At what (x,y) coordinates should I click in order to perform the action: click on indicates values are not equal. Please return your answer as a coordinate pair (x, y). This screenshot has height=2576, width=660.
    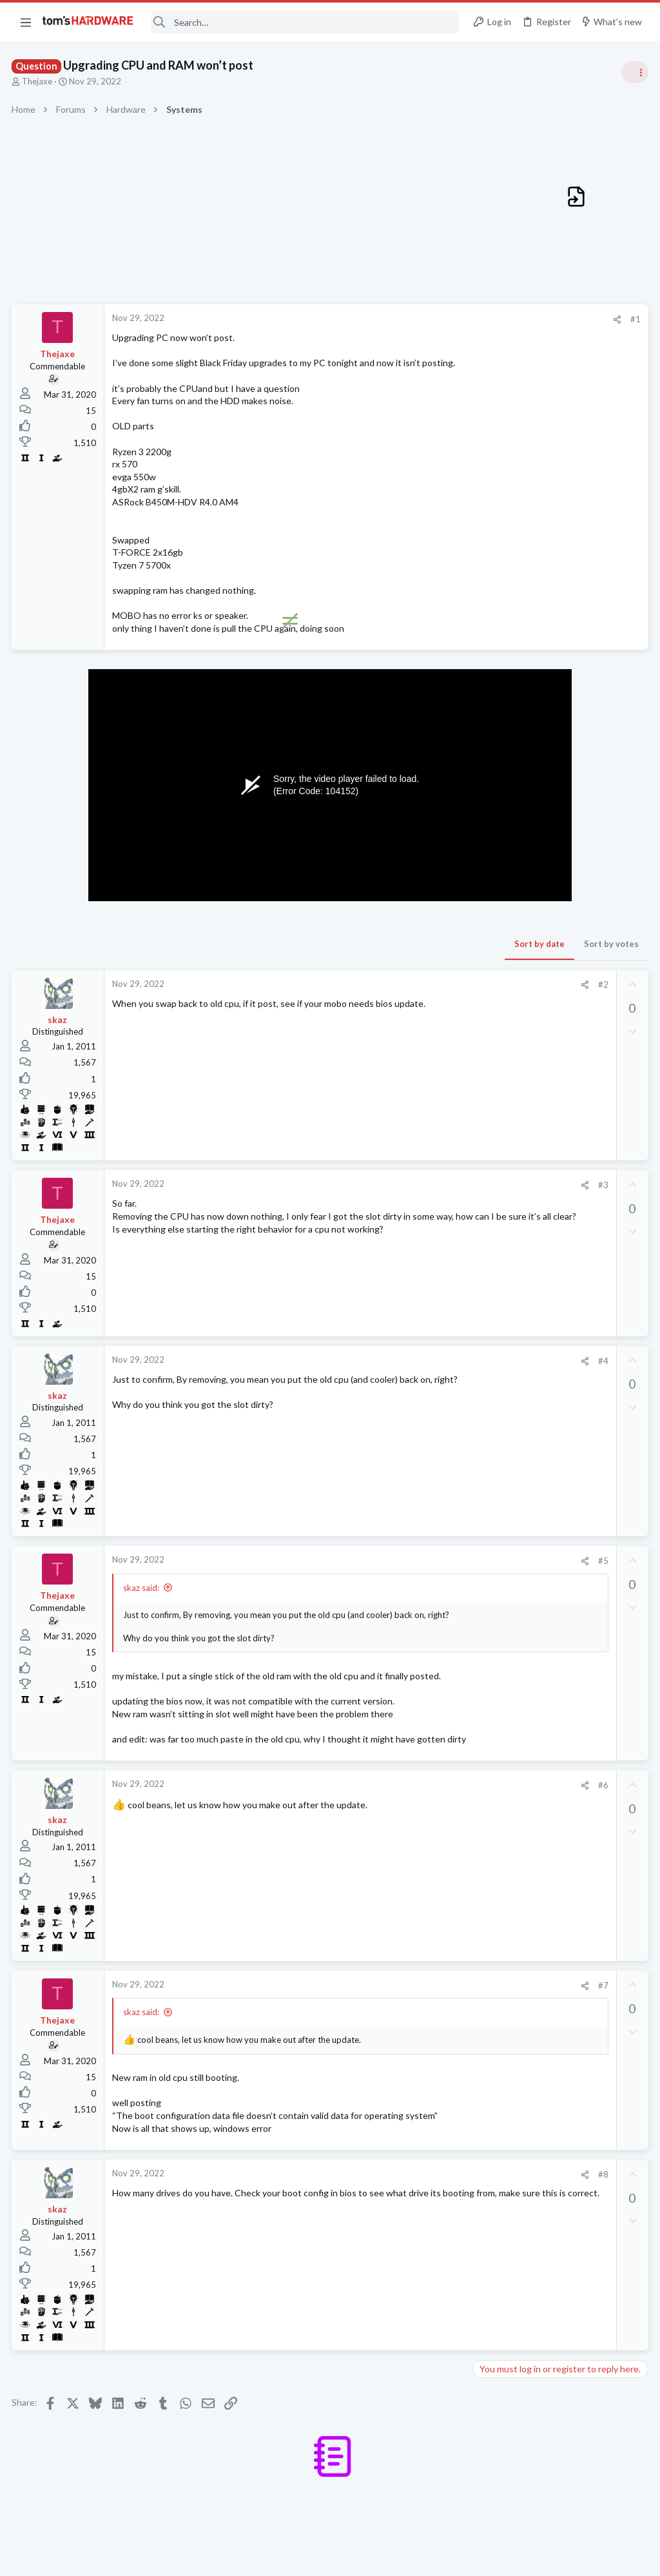
    Looking at the image, I should click on (290, 621).